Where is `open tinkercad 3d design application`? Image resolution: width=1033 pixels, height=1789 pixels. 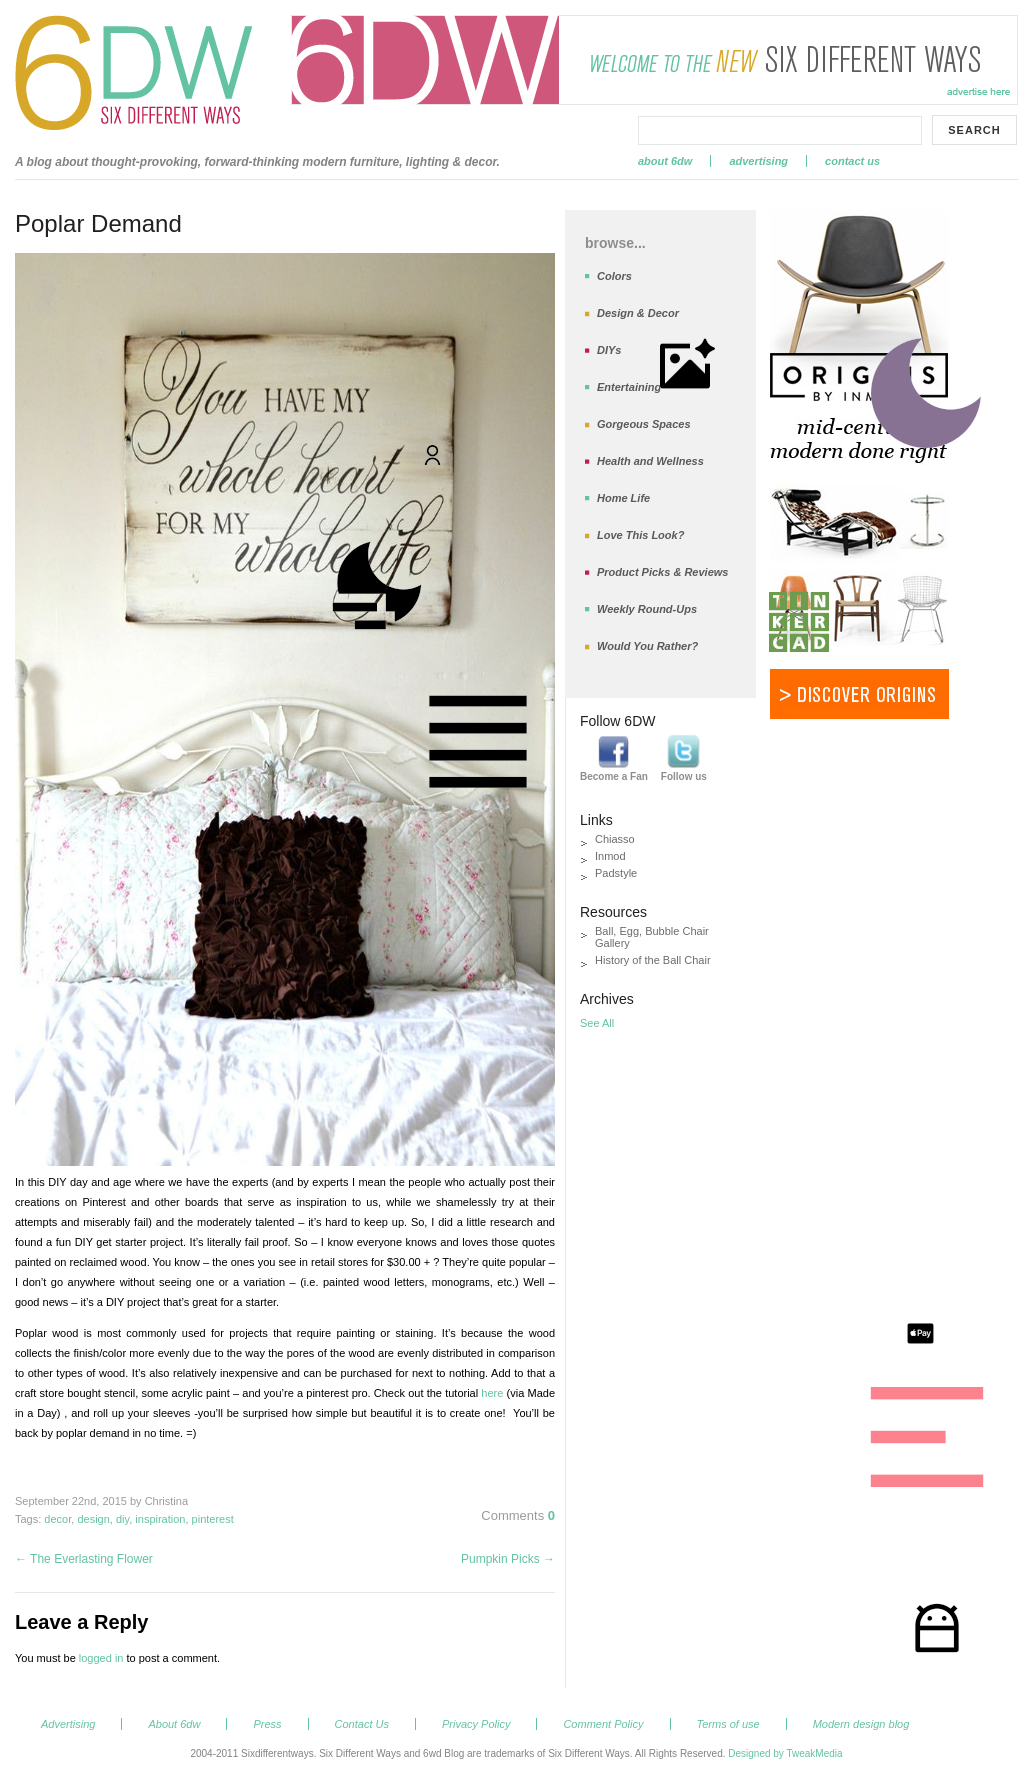
open tinkercad 3d design application is located at coordinates (799, 622).